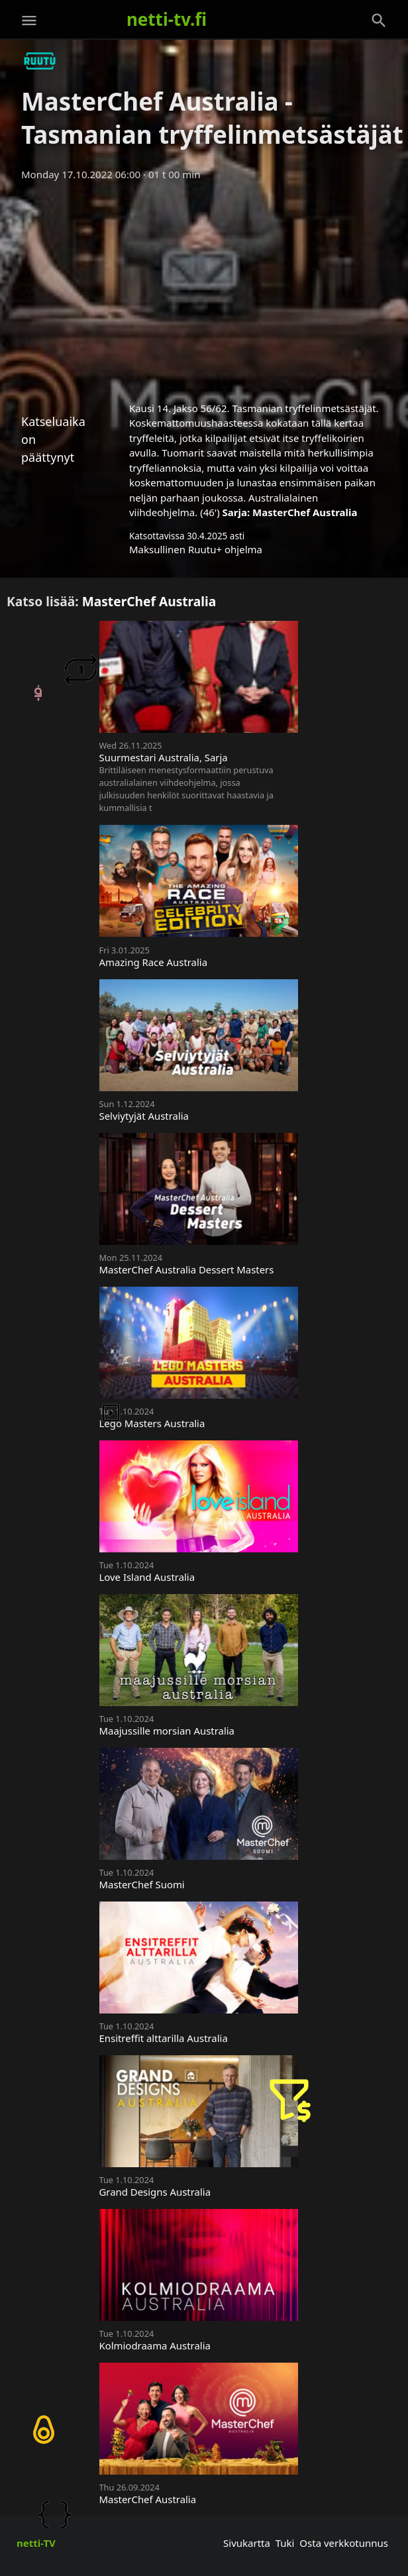 The height and width of the screenshot is (2576, 408). What do you see at coordinates (289, 2098) in the screenshot?
I see `filter results by price or cost` at bounding box center [289, 2098].